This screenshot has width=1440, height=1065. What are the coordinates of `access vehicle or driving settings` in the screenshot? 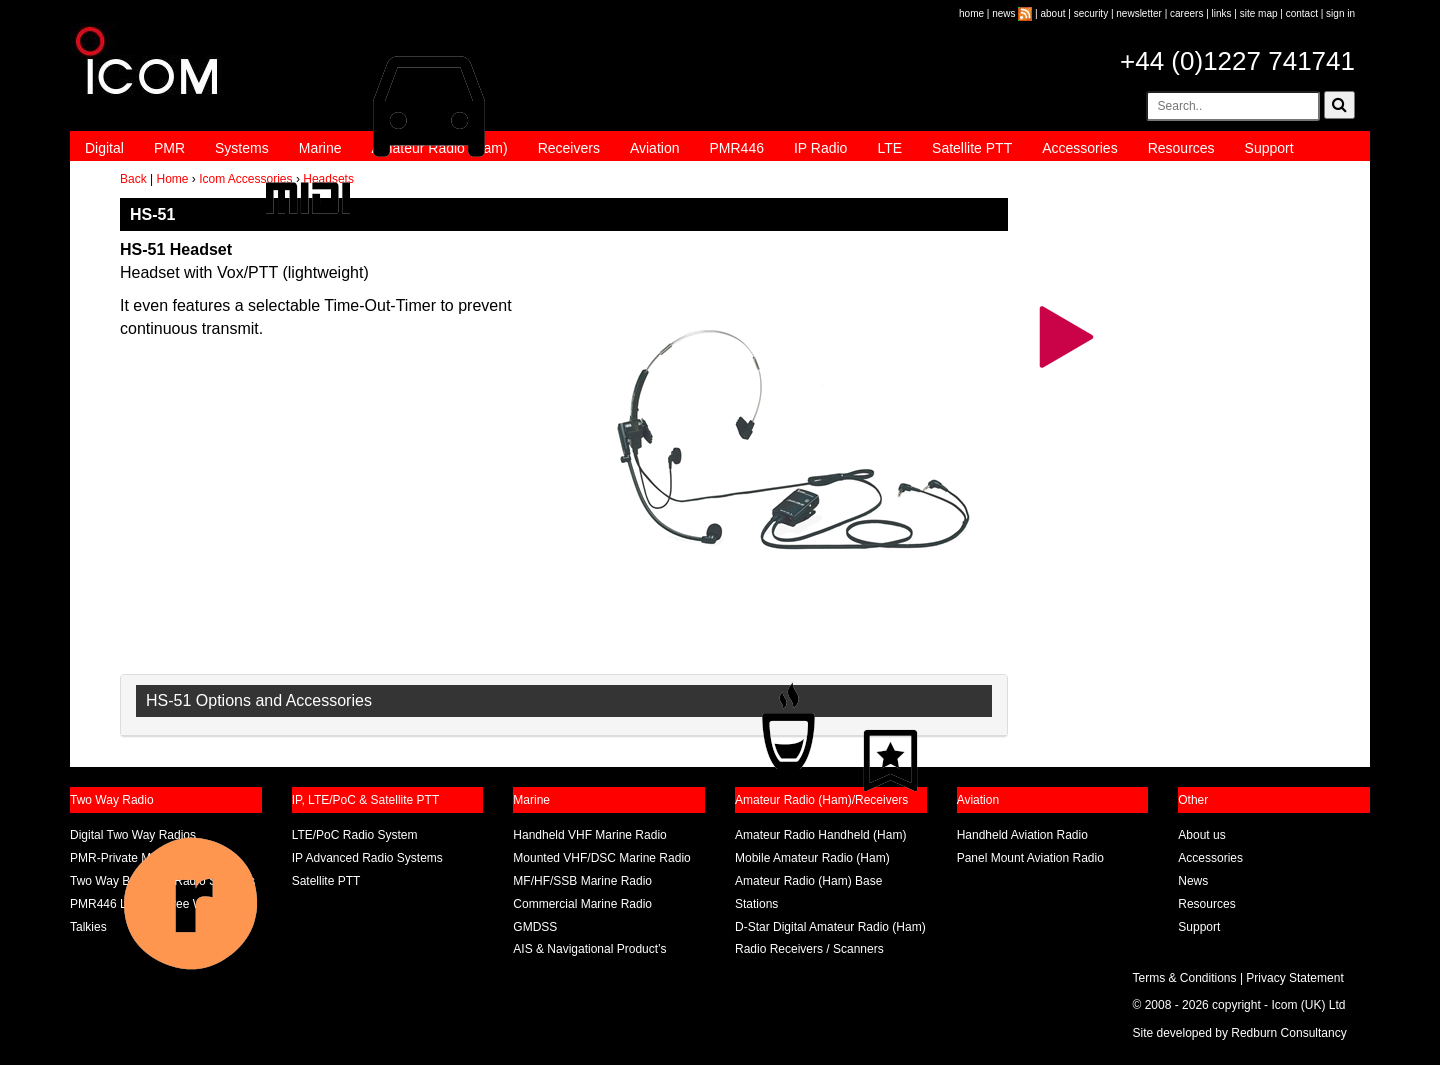 It's located at (429, 101).